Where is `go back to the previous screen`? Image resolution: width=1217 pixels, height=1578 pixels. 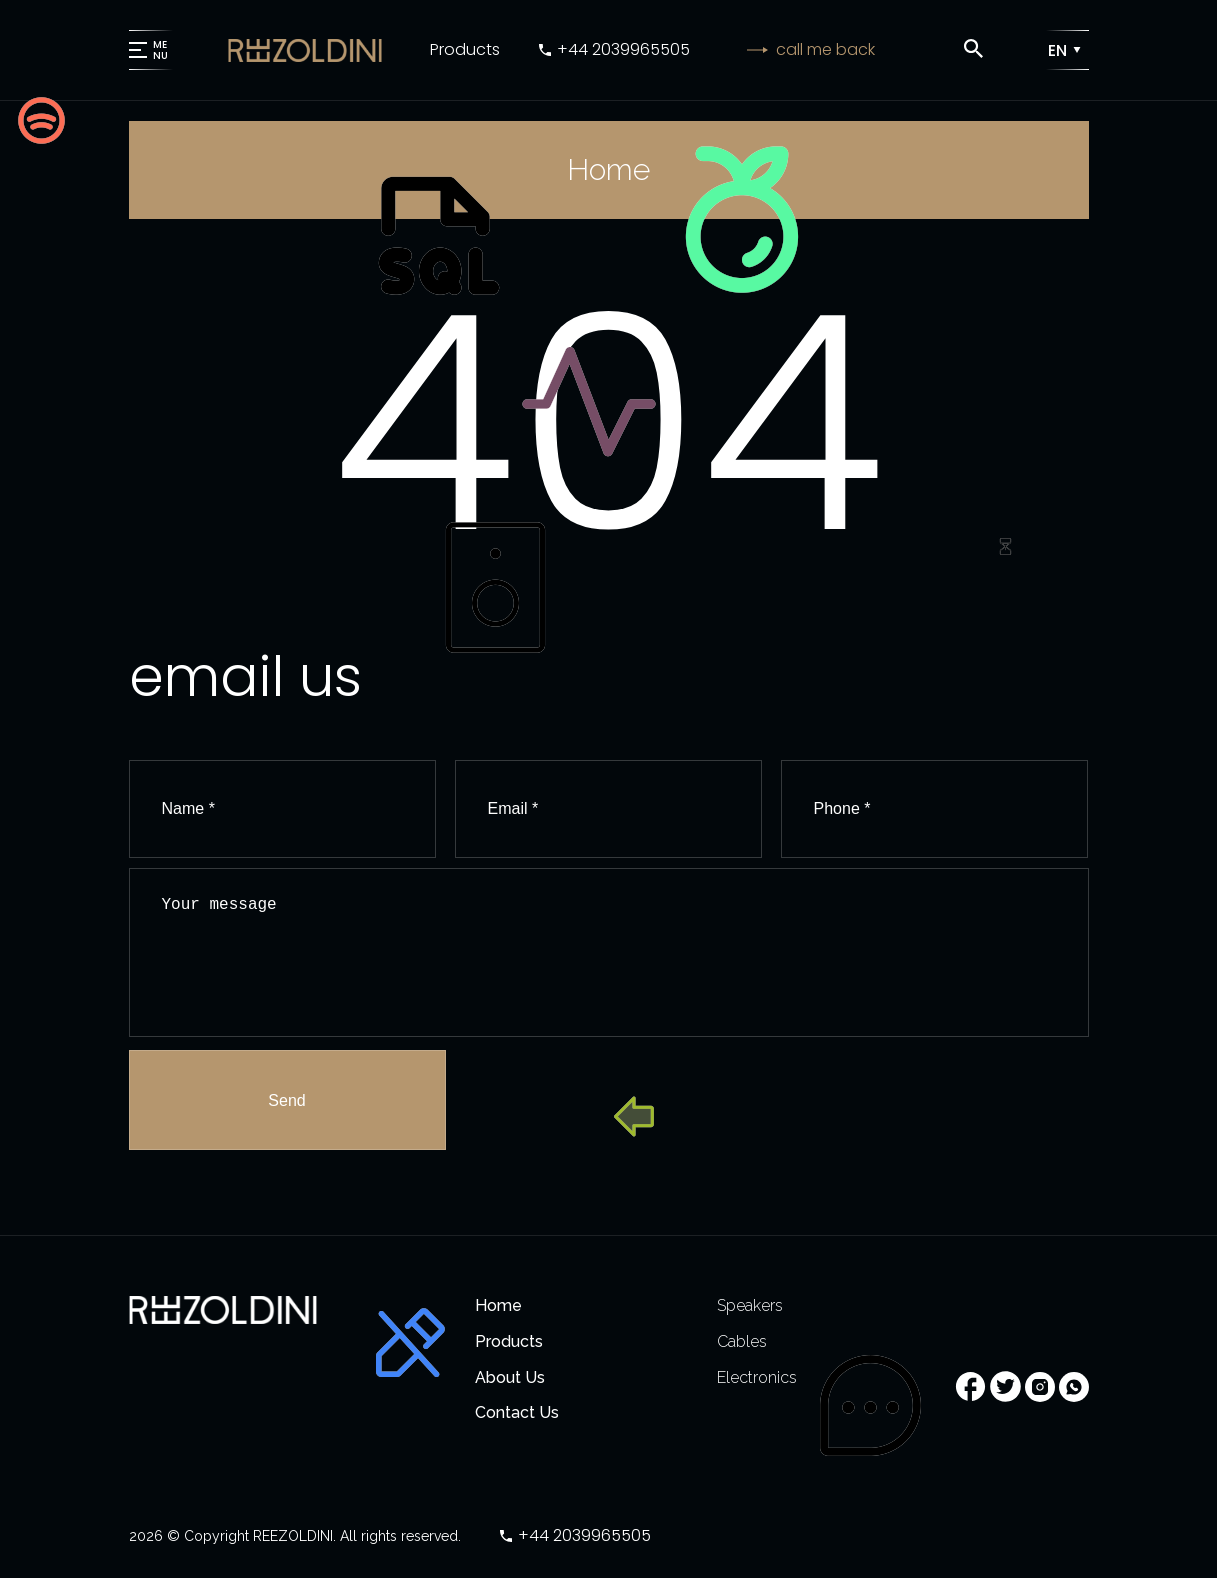
go back to the previous screen is located at coordinates (635, 1116).